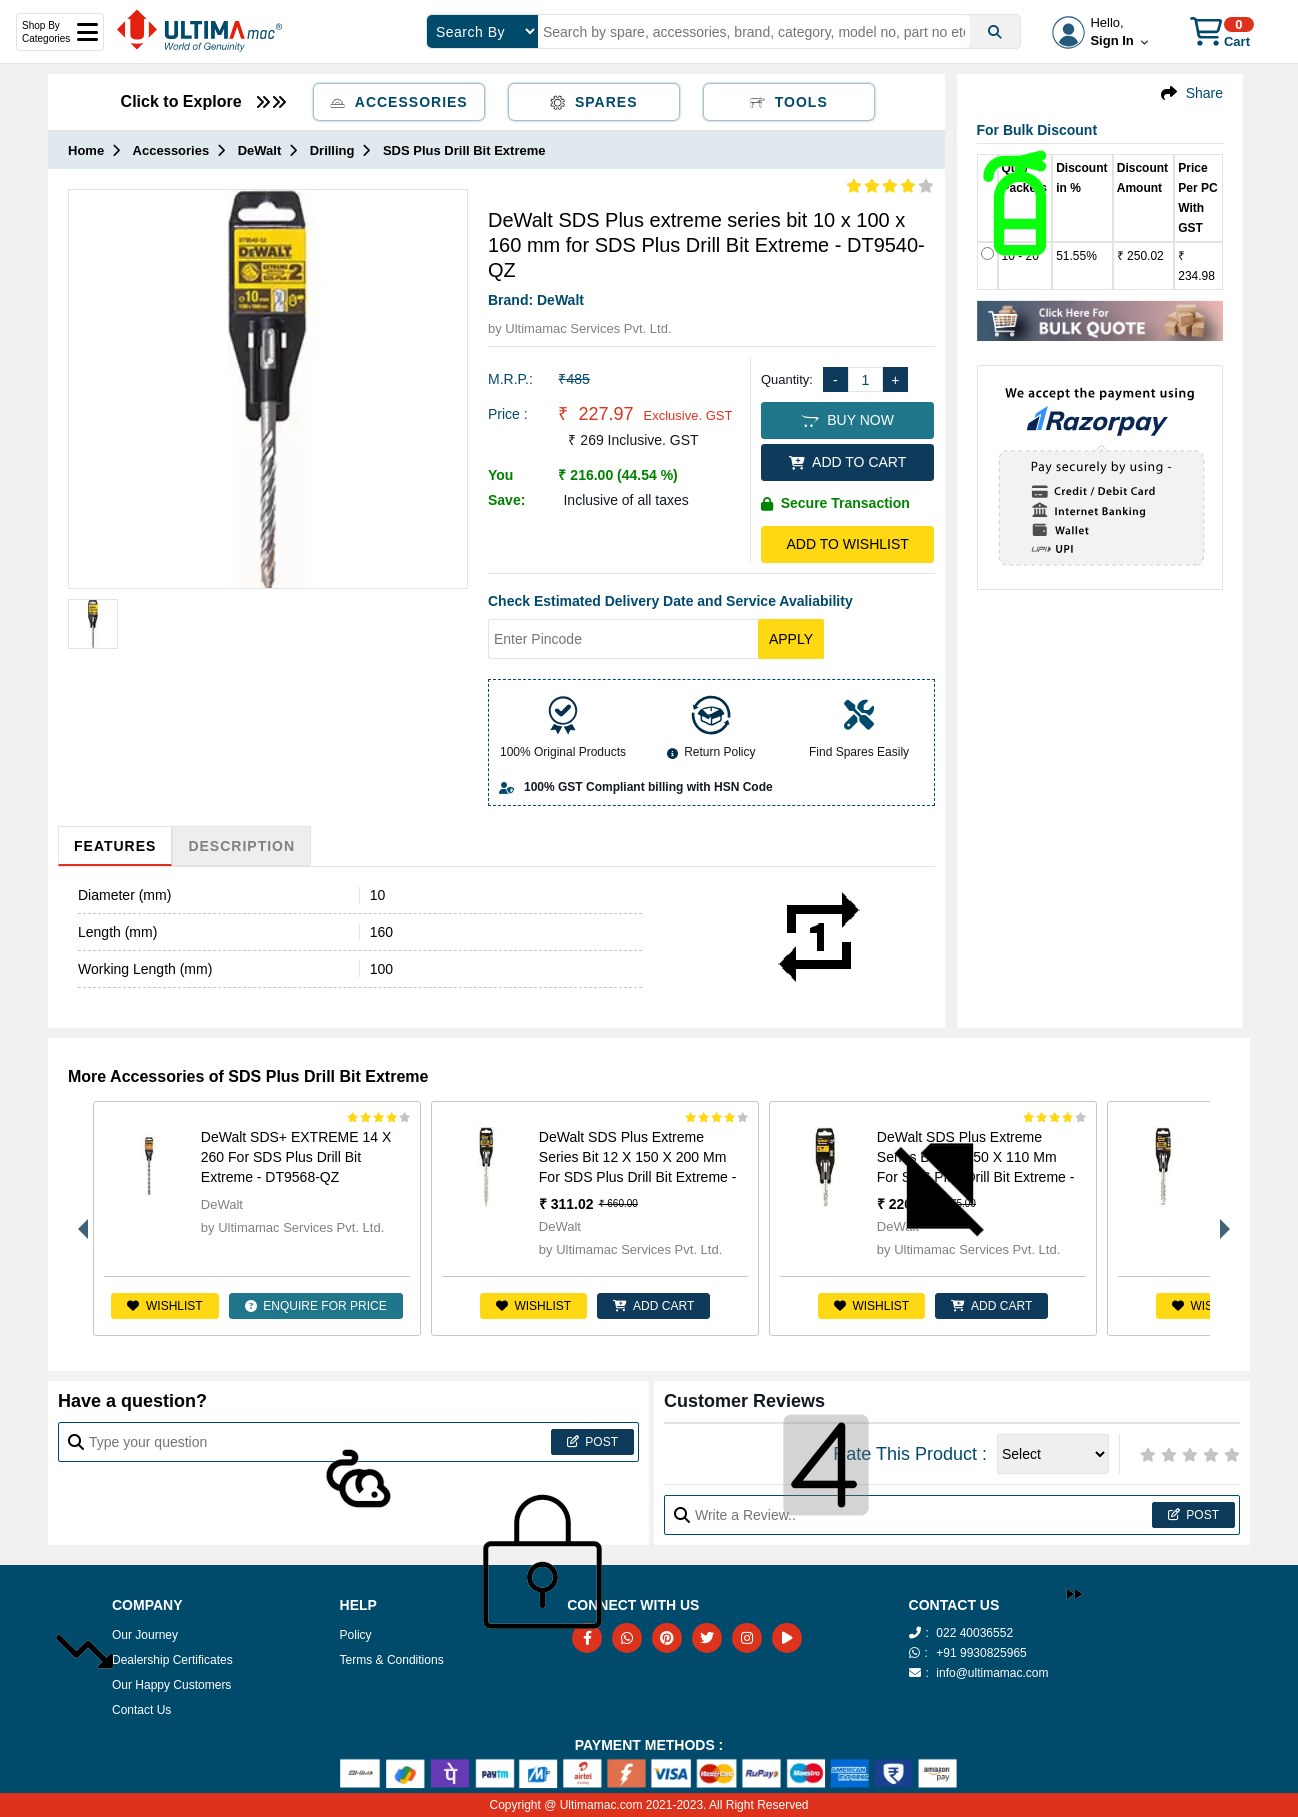 The width and height of the screenshot is (1298, 1817). What do you see at coordinates (940, 1186) in the screenshot?
I see `no sim card detected` at bounding box center [940, 1186].